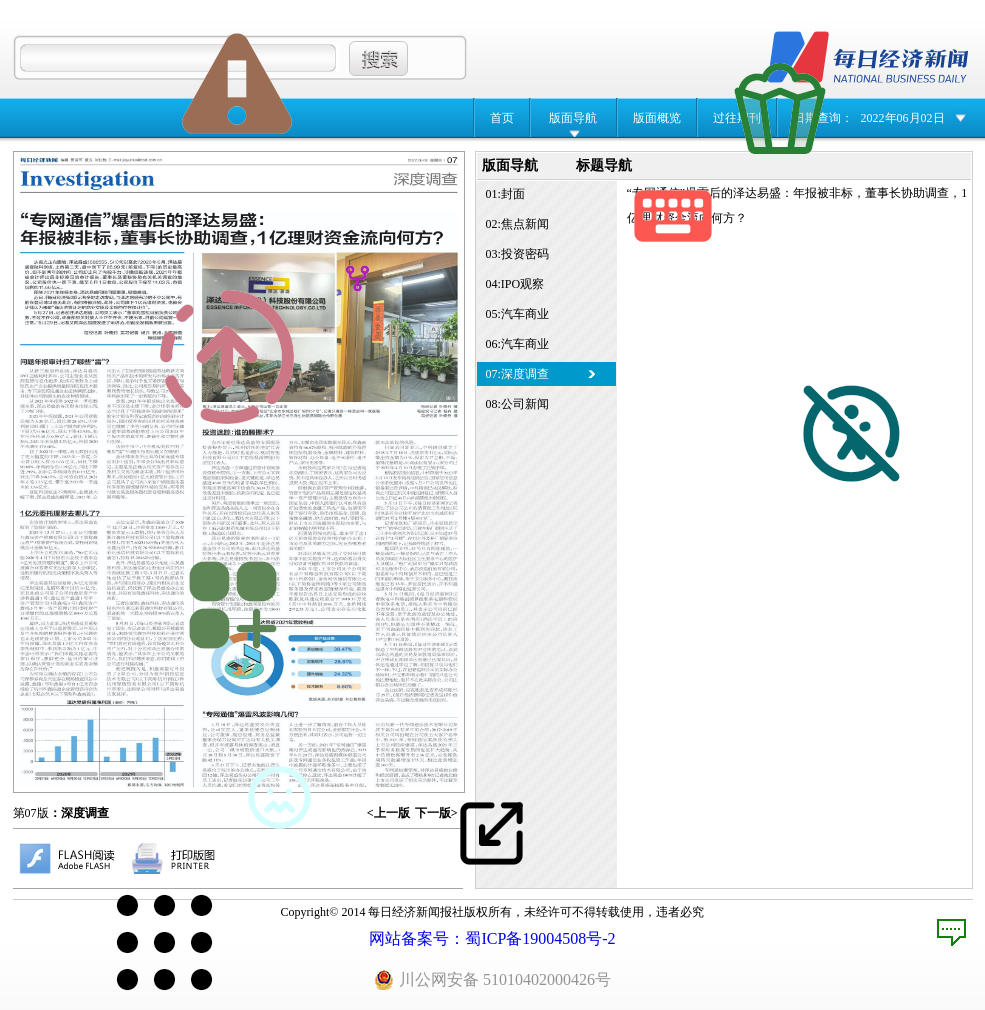 The width and height of the screenshot is (985, 1010). I want to click on indicates a warning or alert requiring attention, so click(237, 88).